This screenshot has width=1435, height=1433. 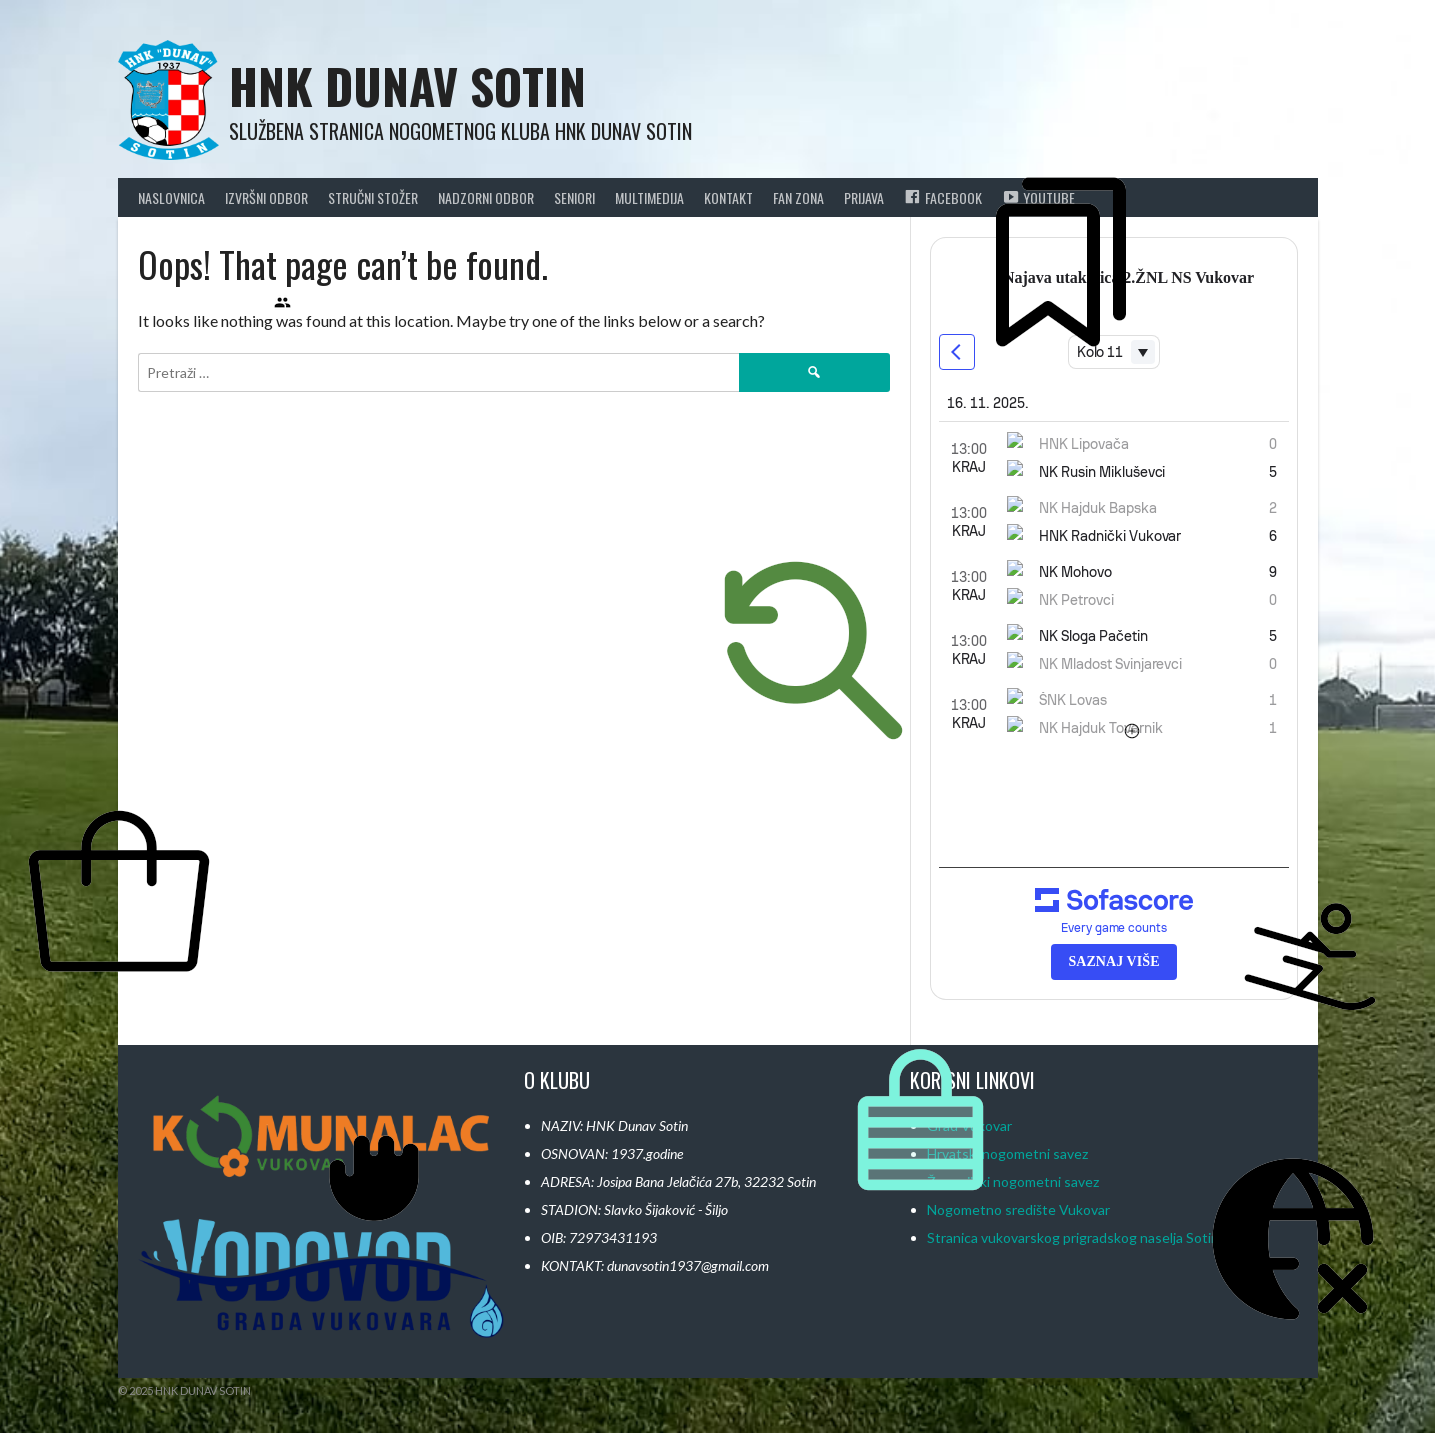 I want to click on view saved bookmarks, so click(x=1061, y=262).